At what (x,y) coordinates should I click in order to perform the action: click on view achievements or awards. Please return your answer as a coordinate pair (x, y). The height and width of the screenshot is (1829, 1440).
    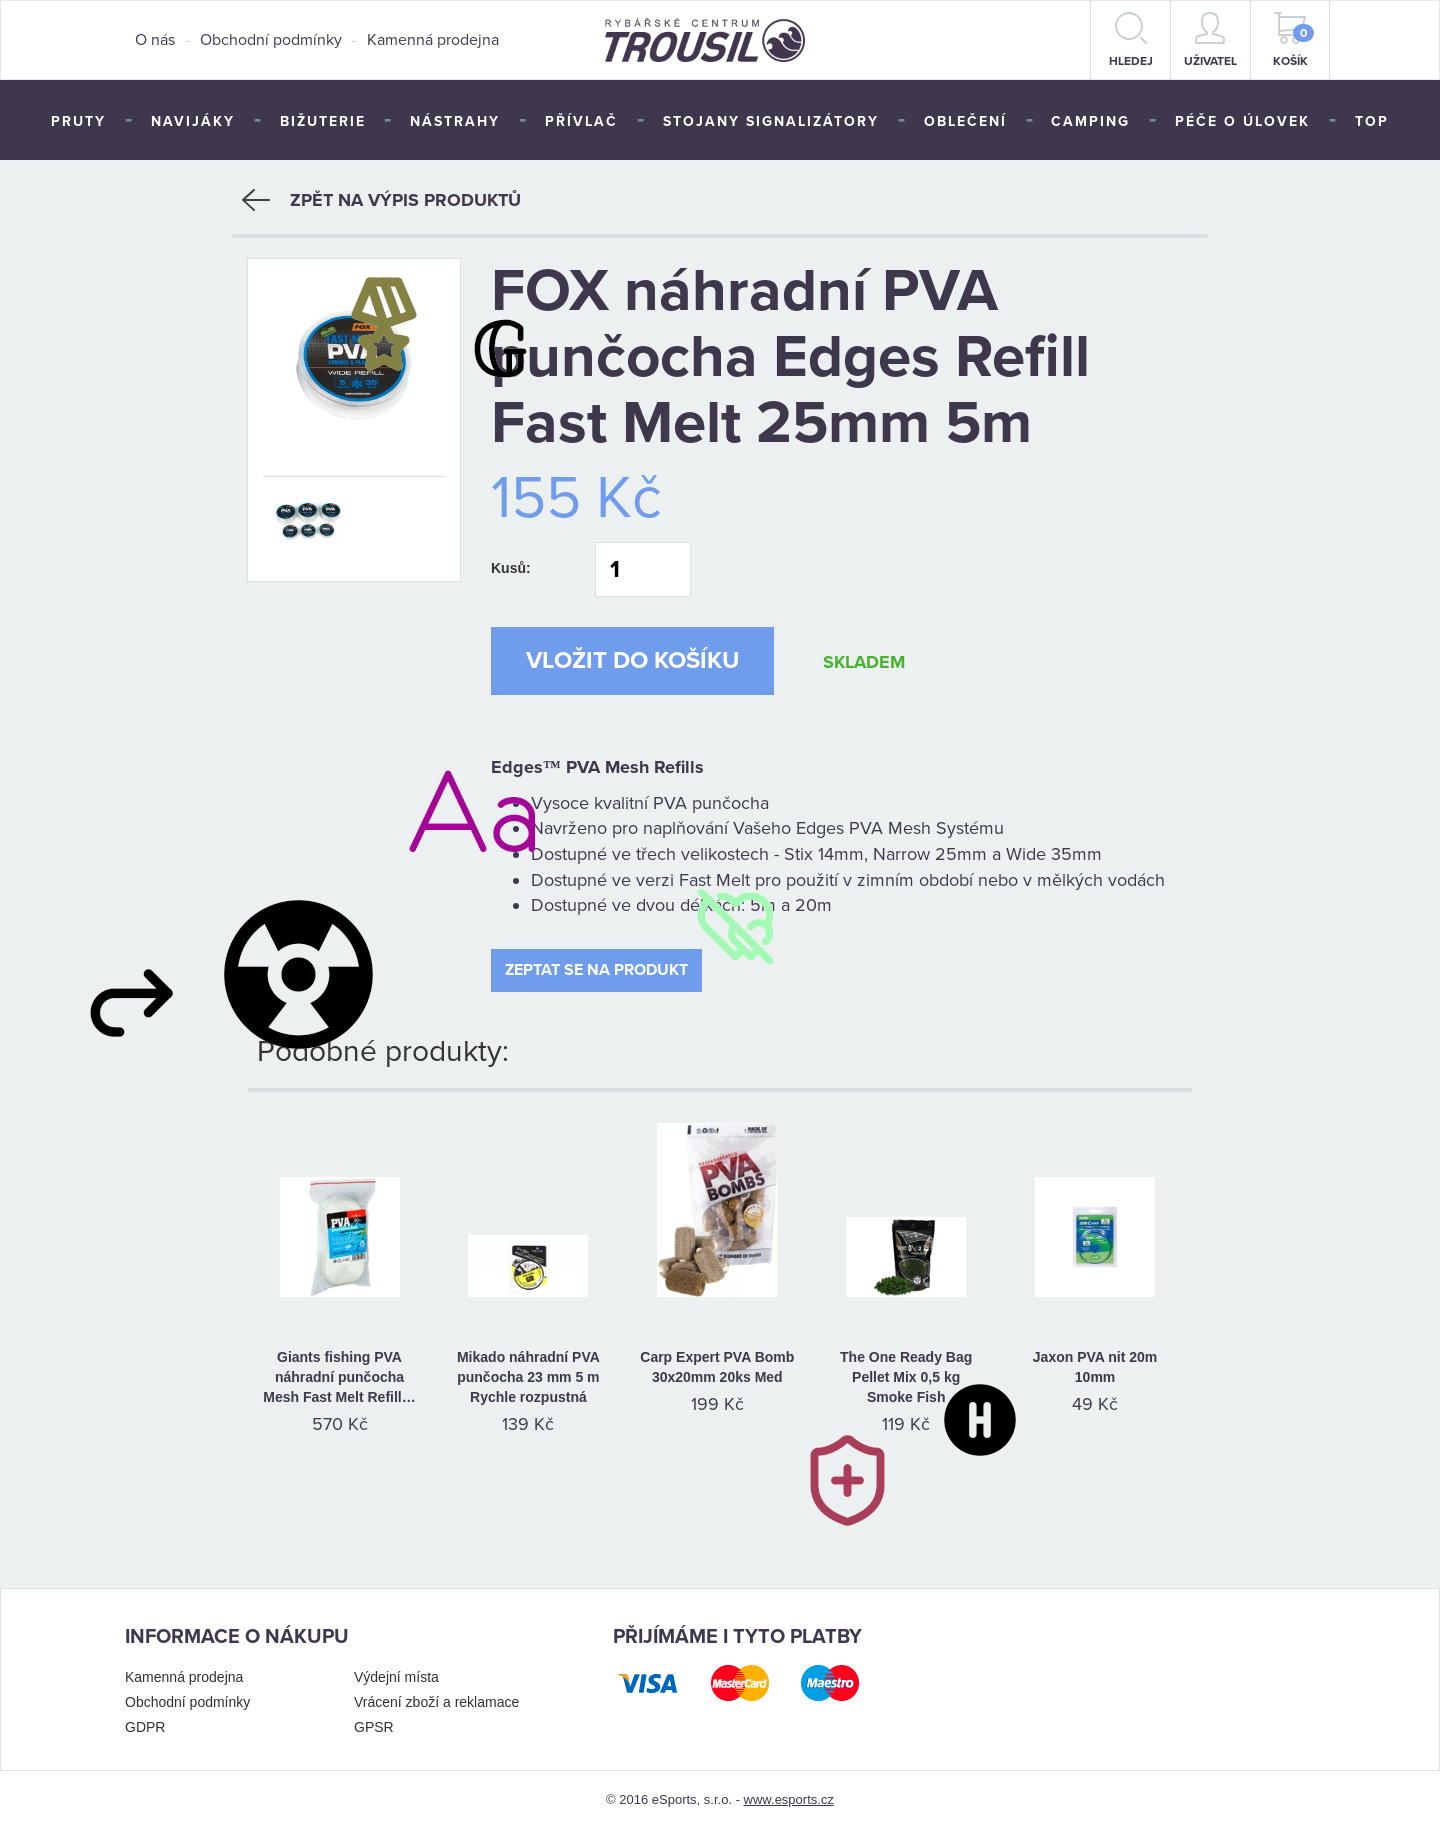
    Looking at the image, I should click on (384, 324).